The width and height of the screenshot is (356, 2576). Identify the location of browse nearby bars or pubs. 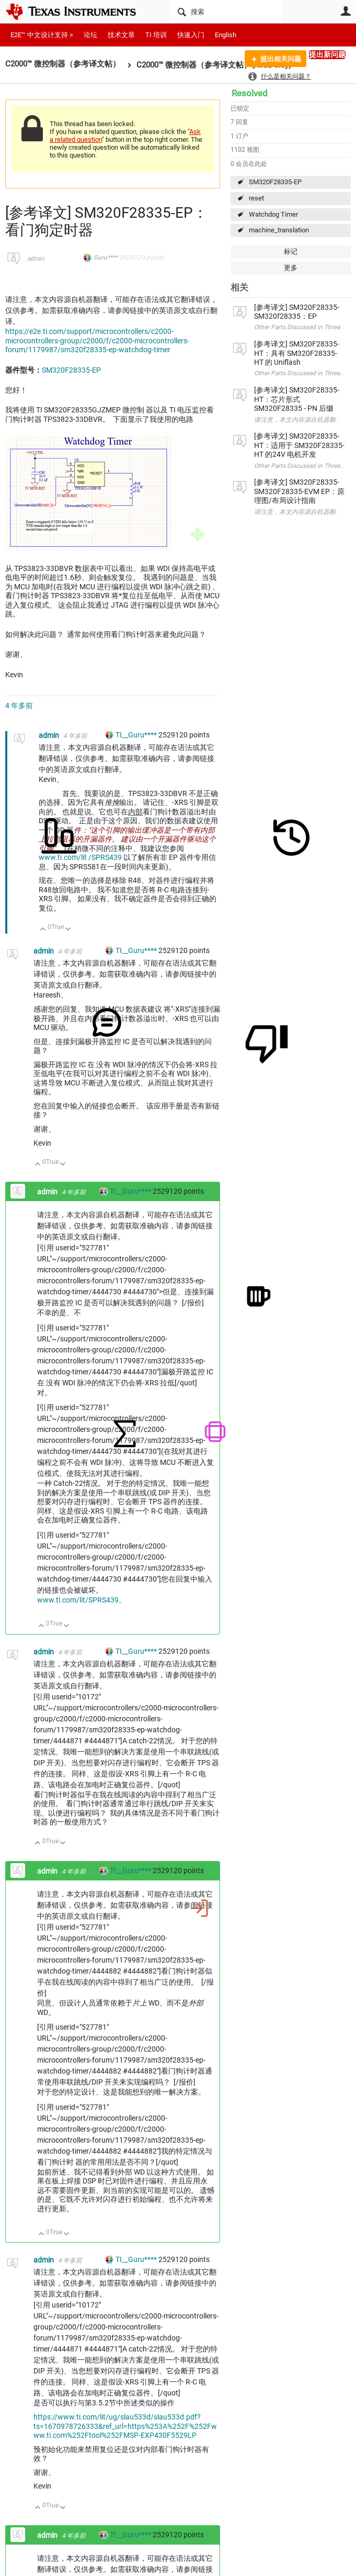
(257, 1296).